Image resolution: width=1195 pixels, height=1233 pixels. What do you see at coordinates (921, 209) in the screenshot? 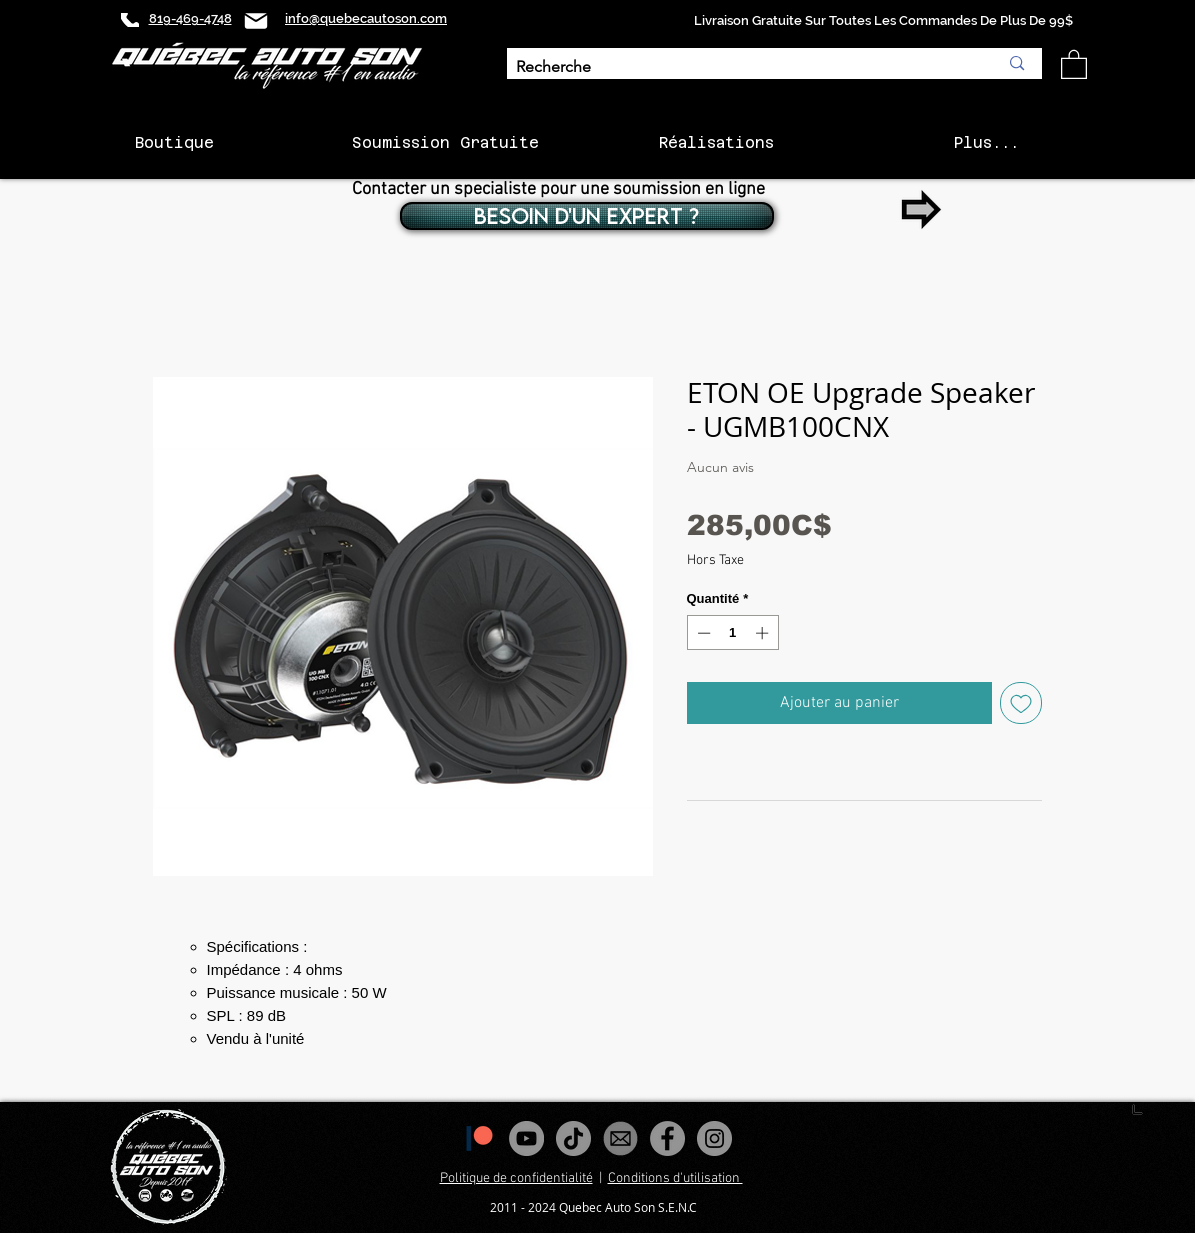
I see `forward an email or message` at bounding box center [921, 209].